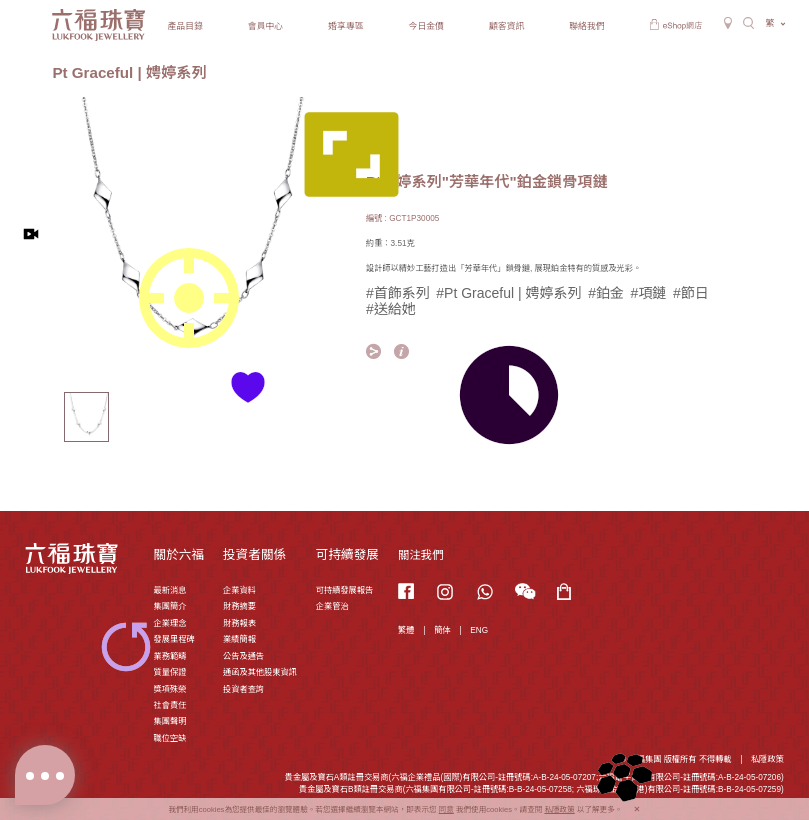 The width and height of the screenshot is (809, 820). What do you see at coordinates (351, 154) in the screenshot?
I see `adjust aspect ratio settings` at bounding box center [351, 154].